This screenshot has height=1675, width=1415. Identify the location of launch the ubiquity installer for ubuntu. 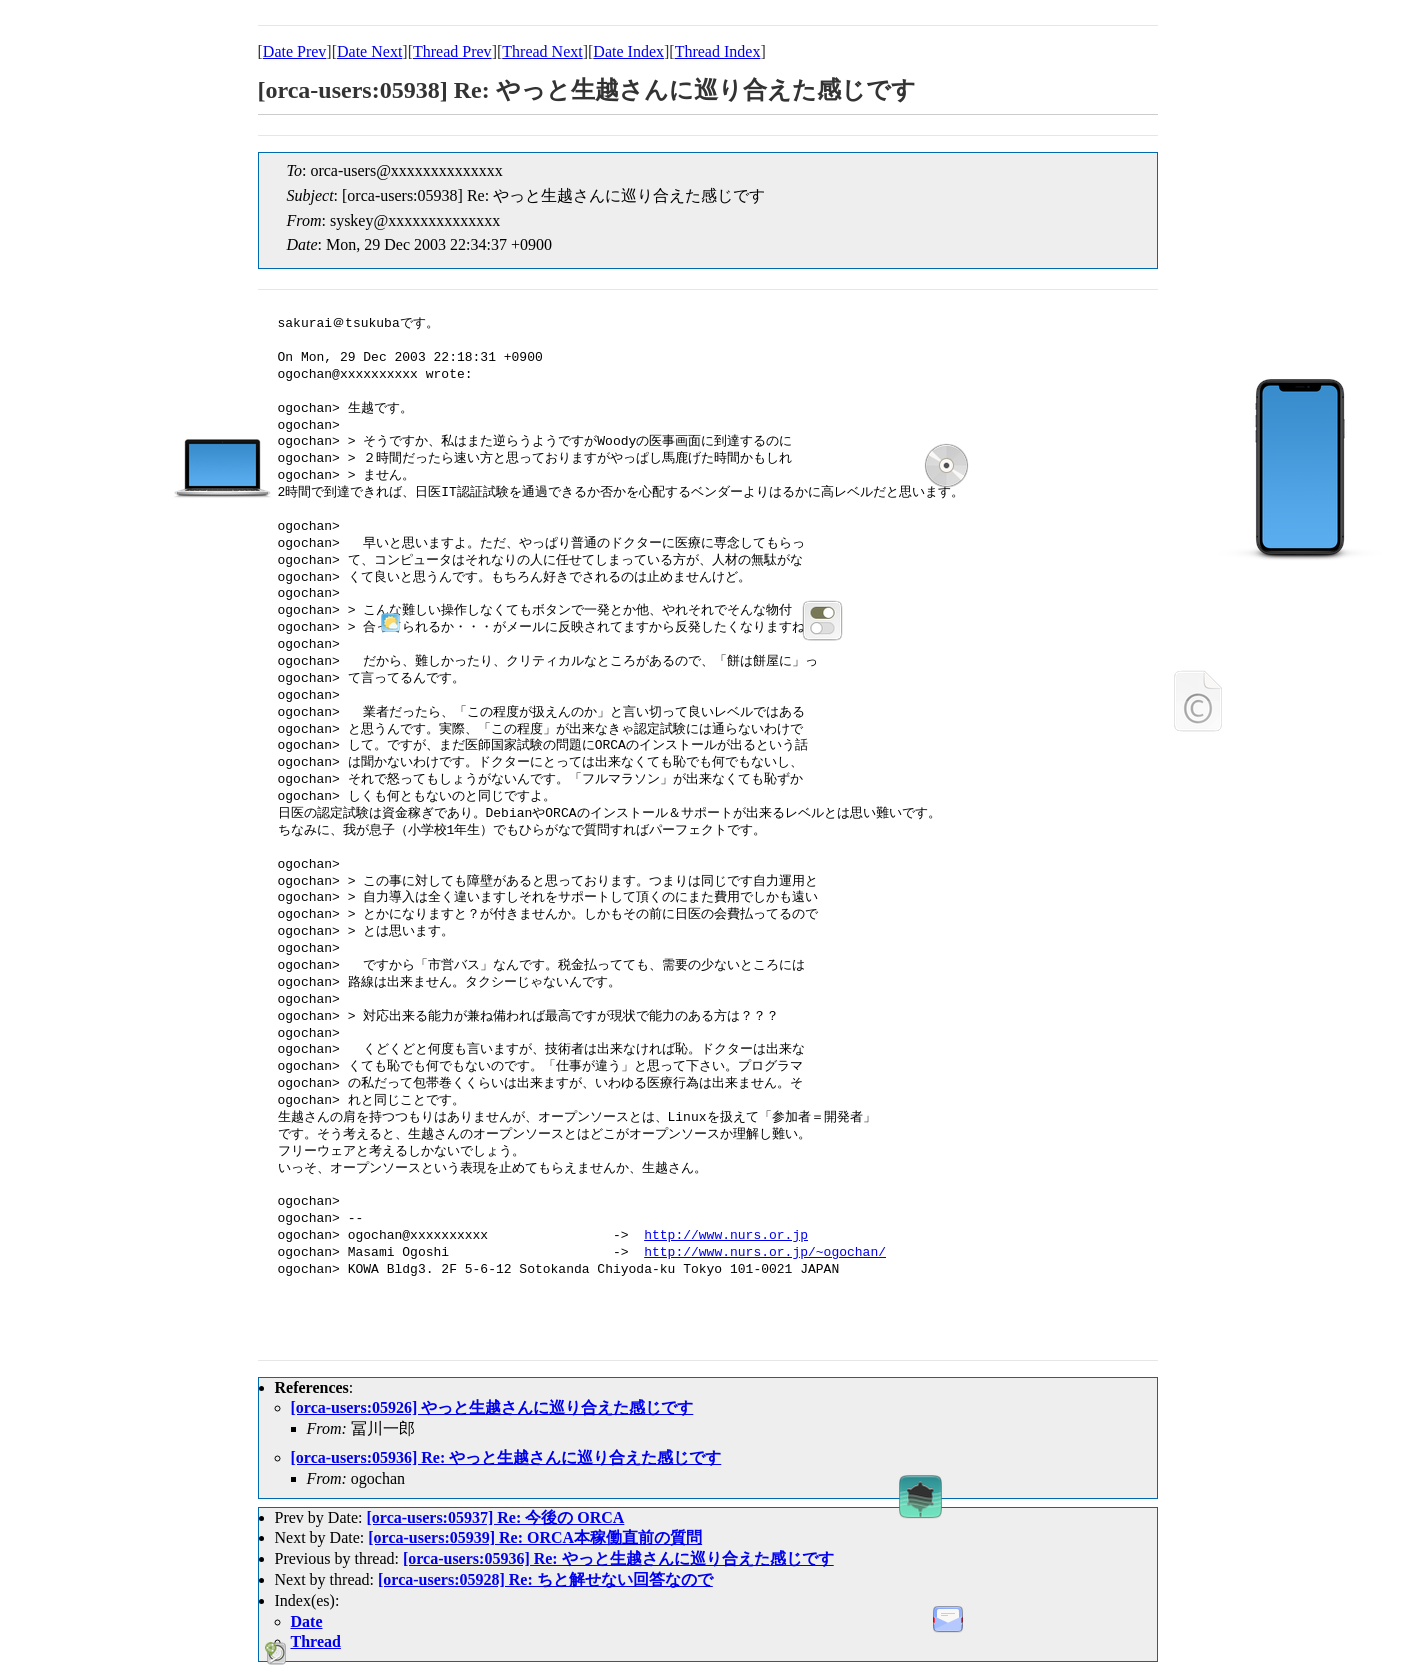
(276, 1653).